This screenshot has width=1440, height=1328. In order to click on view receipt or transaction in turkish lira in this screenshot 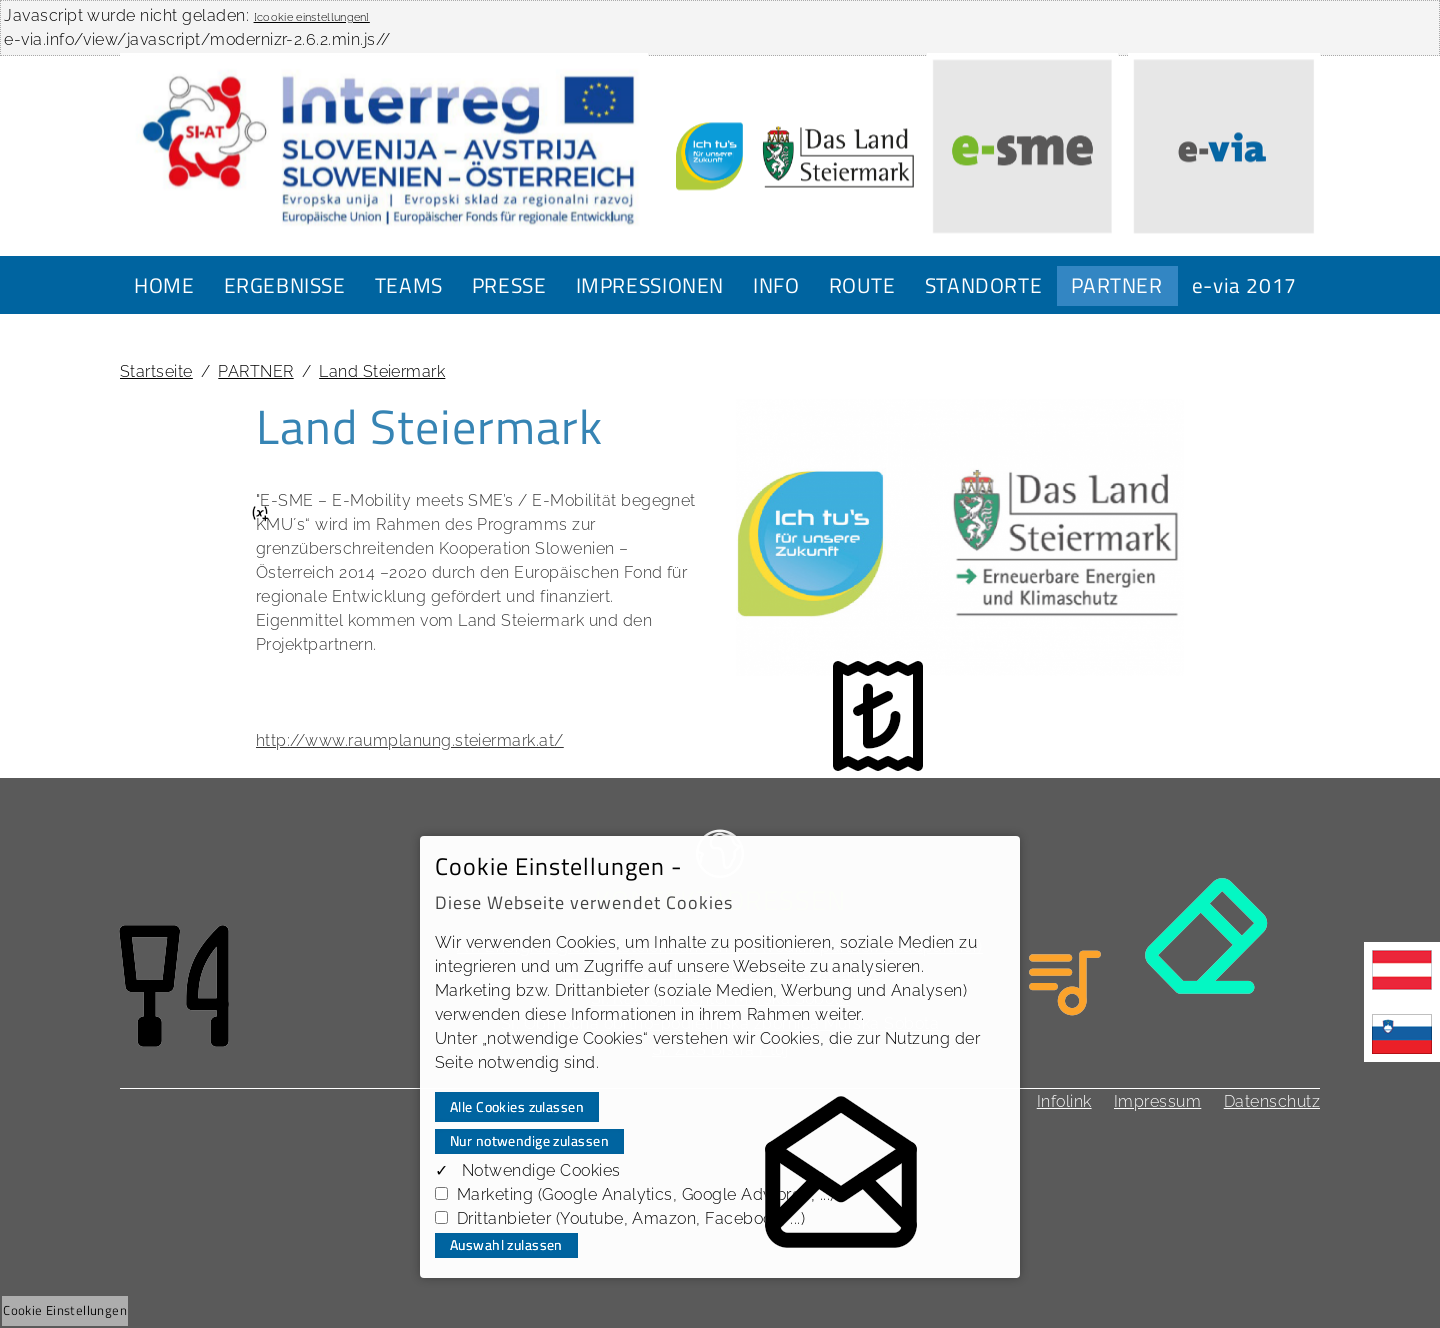, I will do `click(878, 716)`.